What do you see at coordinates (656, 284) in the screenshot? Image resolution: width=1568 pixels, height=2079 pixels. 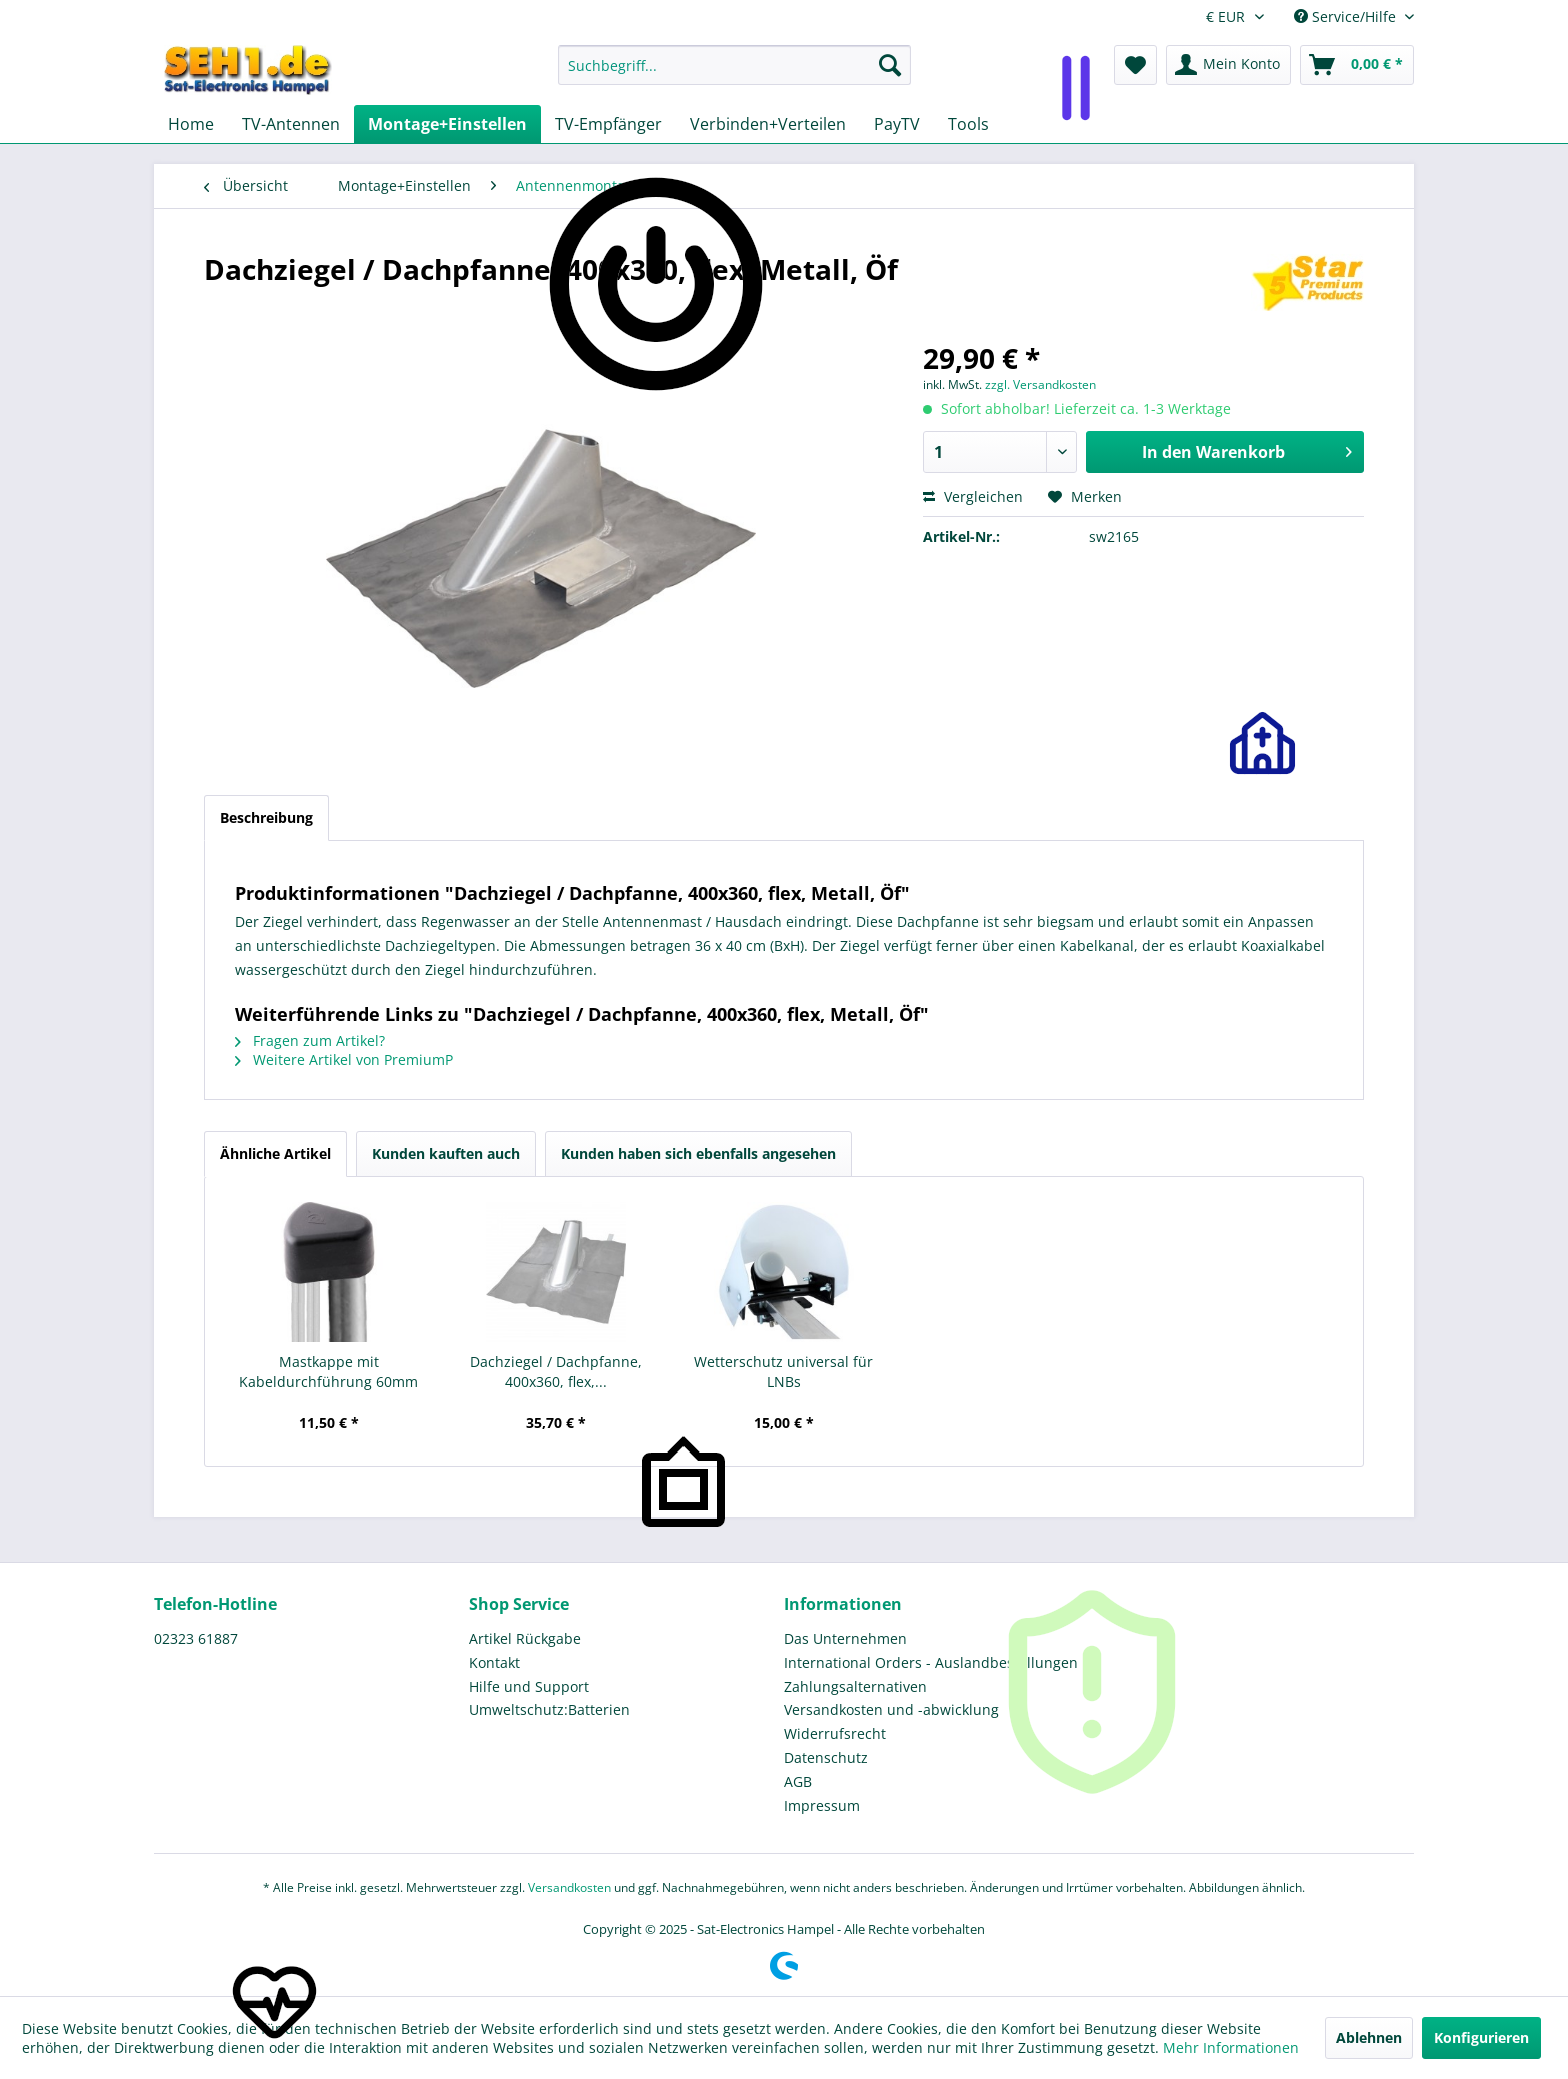 I see `turn device on or off` at bounding box center [656, 284].